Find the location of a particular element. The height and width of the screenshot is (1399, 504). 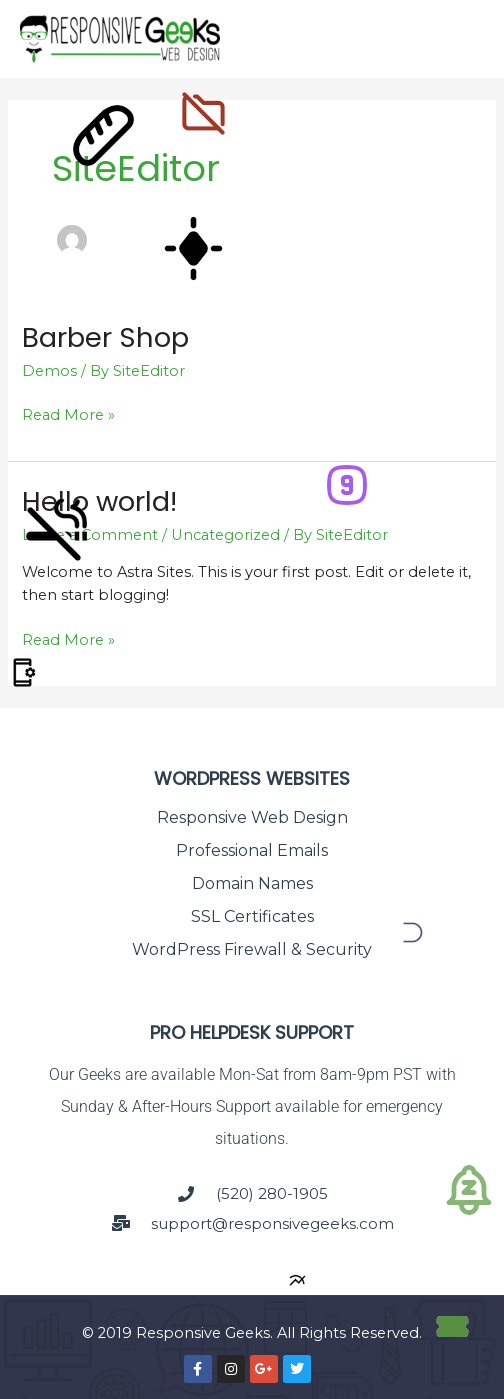

snooze notifications is located at coordinates (469, 1190).